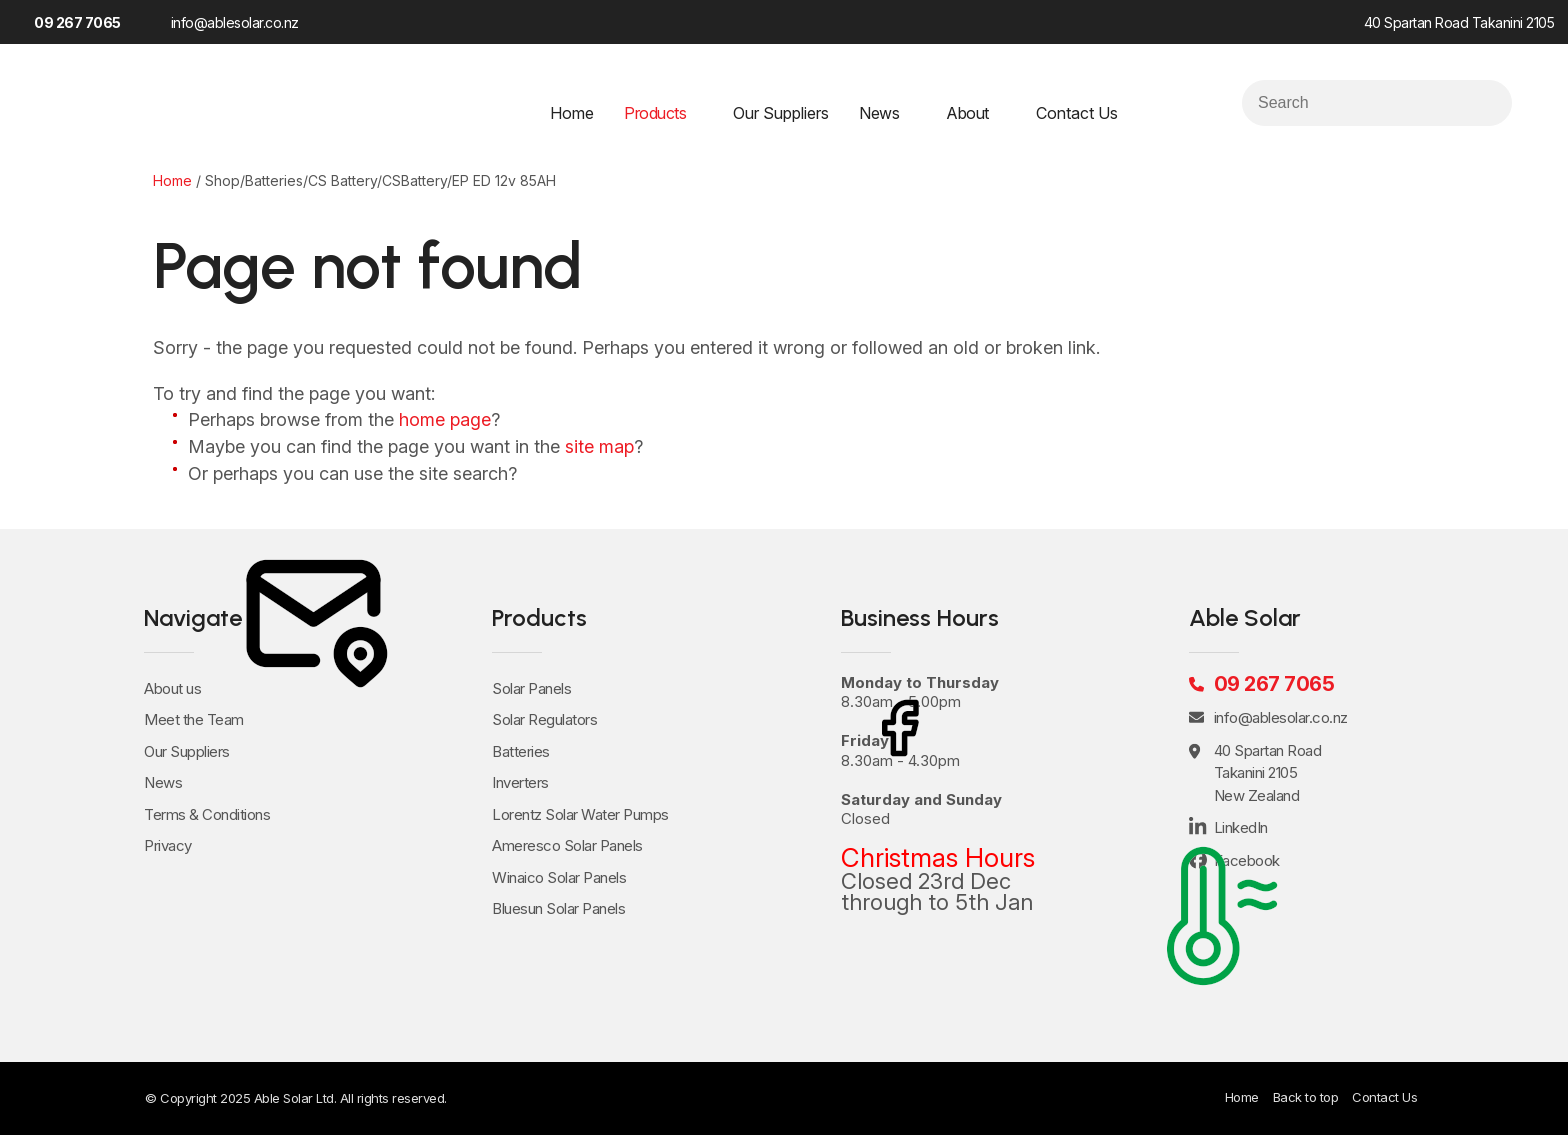 The height and width of the screenshot is (1135, 1568). Describe the element at coordinates (313, 613) in the screenshot. I see `view location-tagged emails` at that location.